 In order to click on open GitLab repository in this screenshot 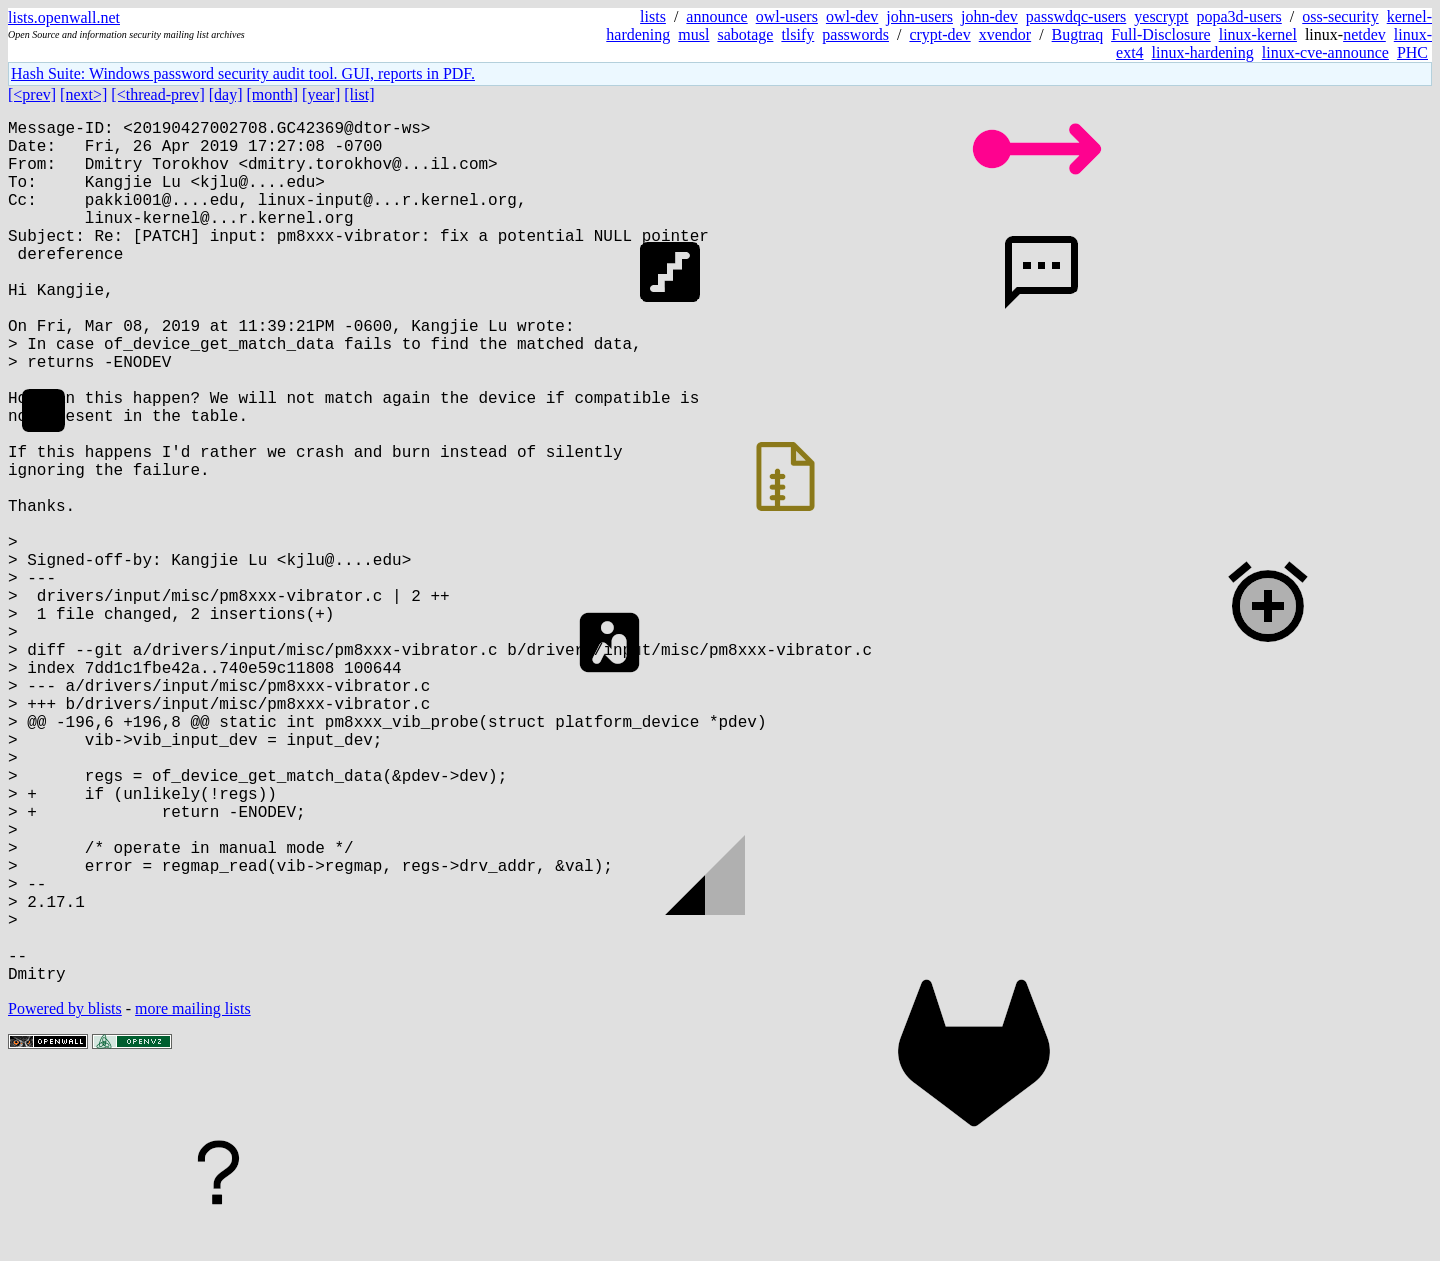, I will do `click(974, 1053)`.